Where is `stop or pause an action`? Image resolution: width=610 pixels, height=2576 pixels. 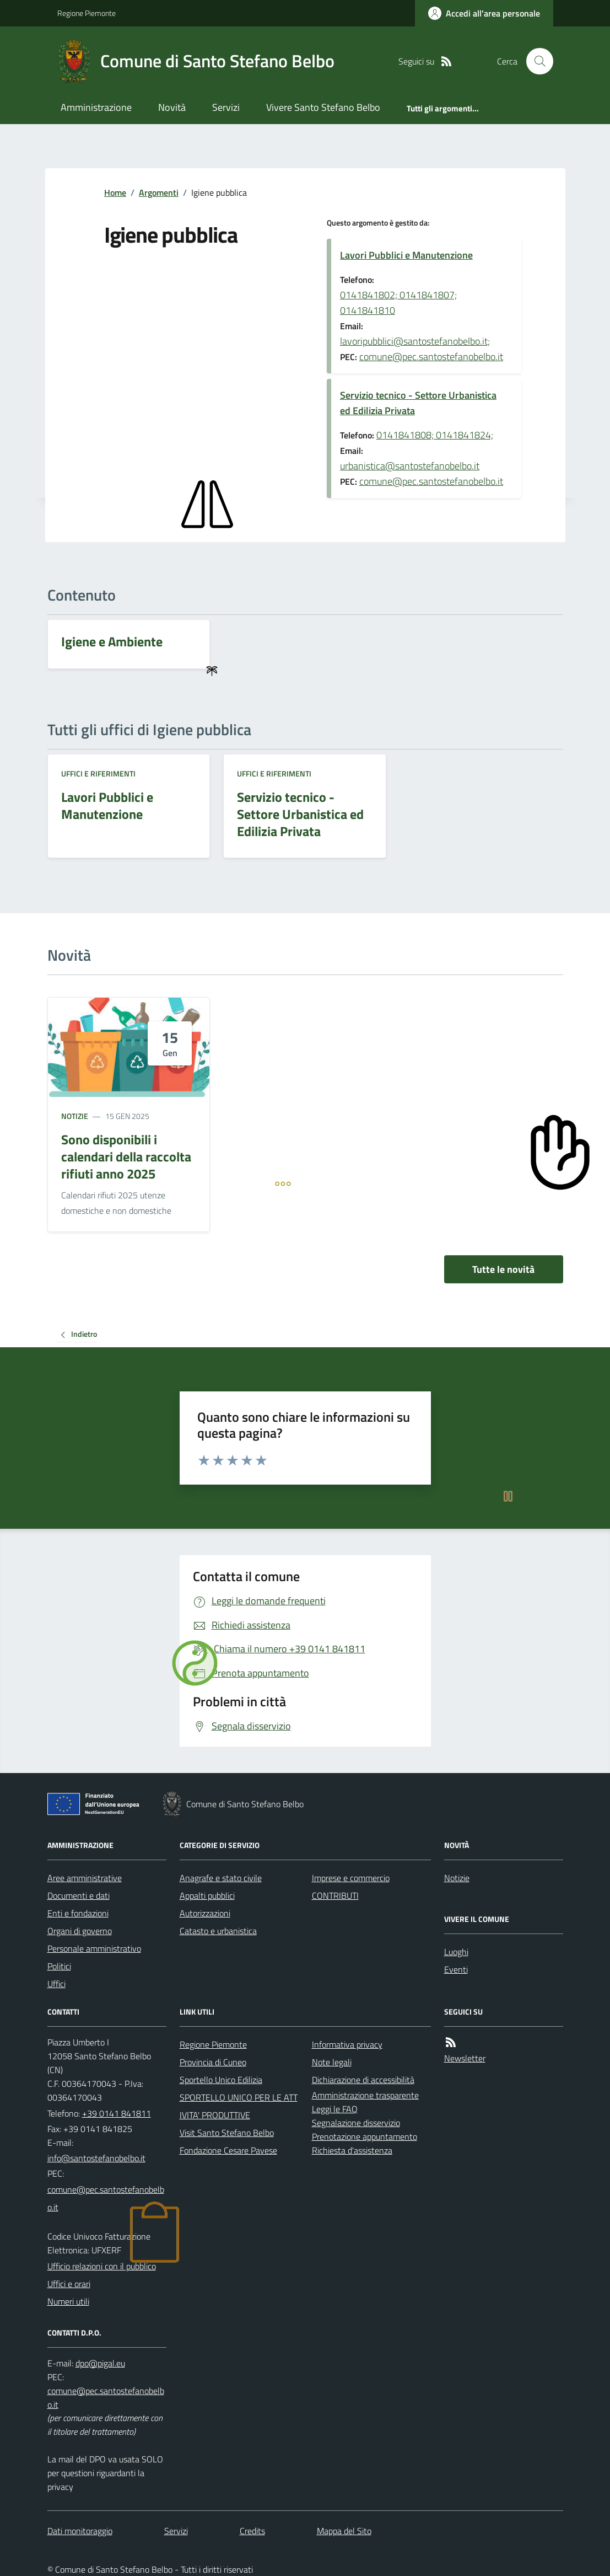
stop or pause an action is located at coordinates (560, 1152).